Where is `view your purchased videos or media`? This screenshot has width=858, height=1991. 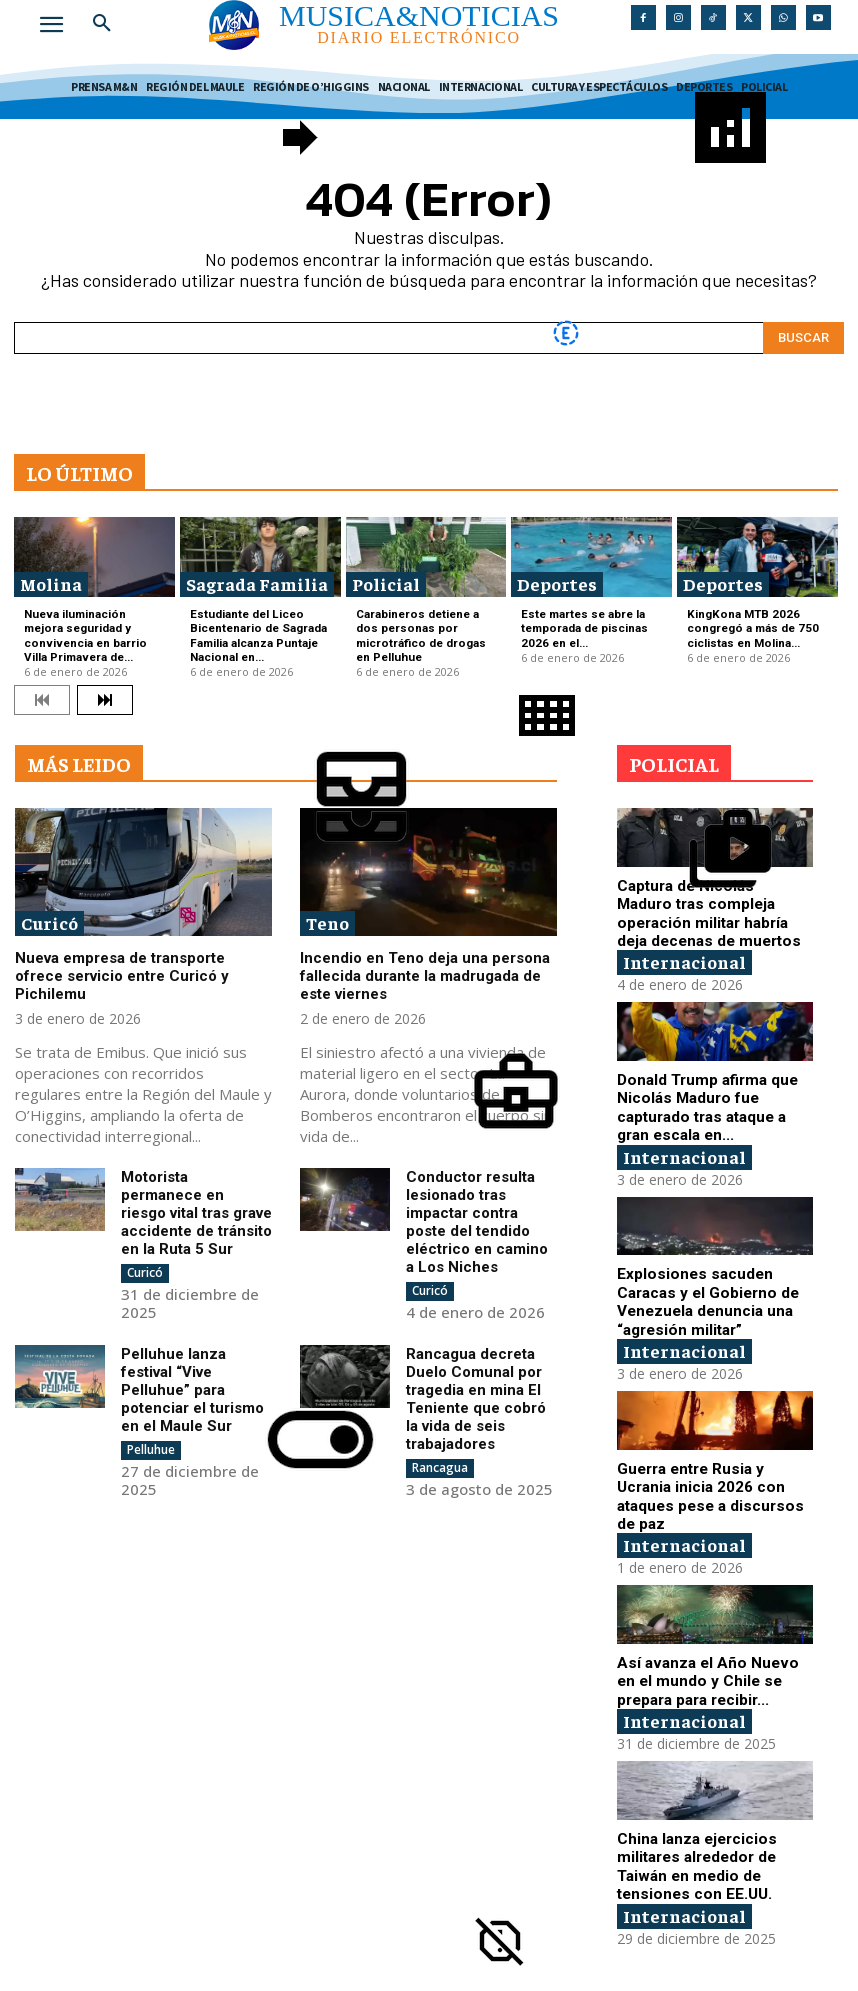 view your purchased videos or media is located at coordinates (730, 850).